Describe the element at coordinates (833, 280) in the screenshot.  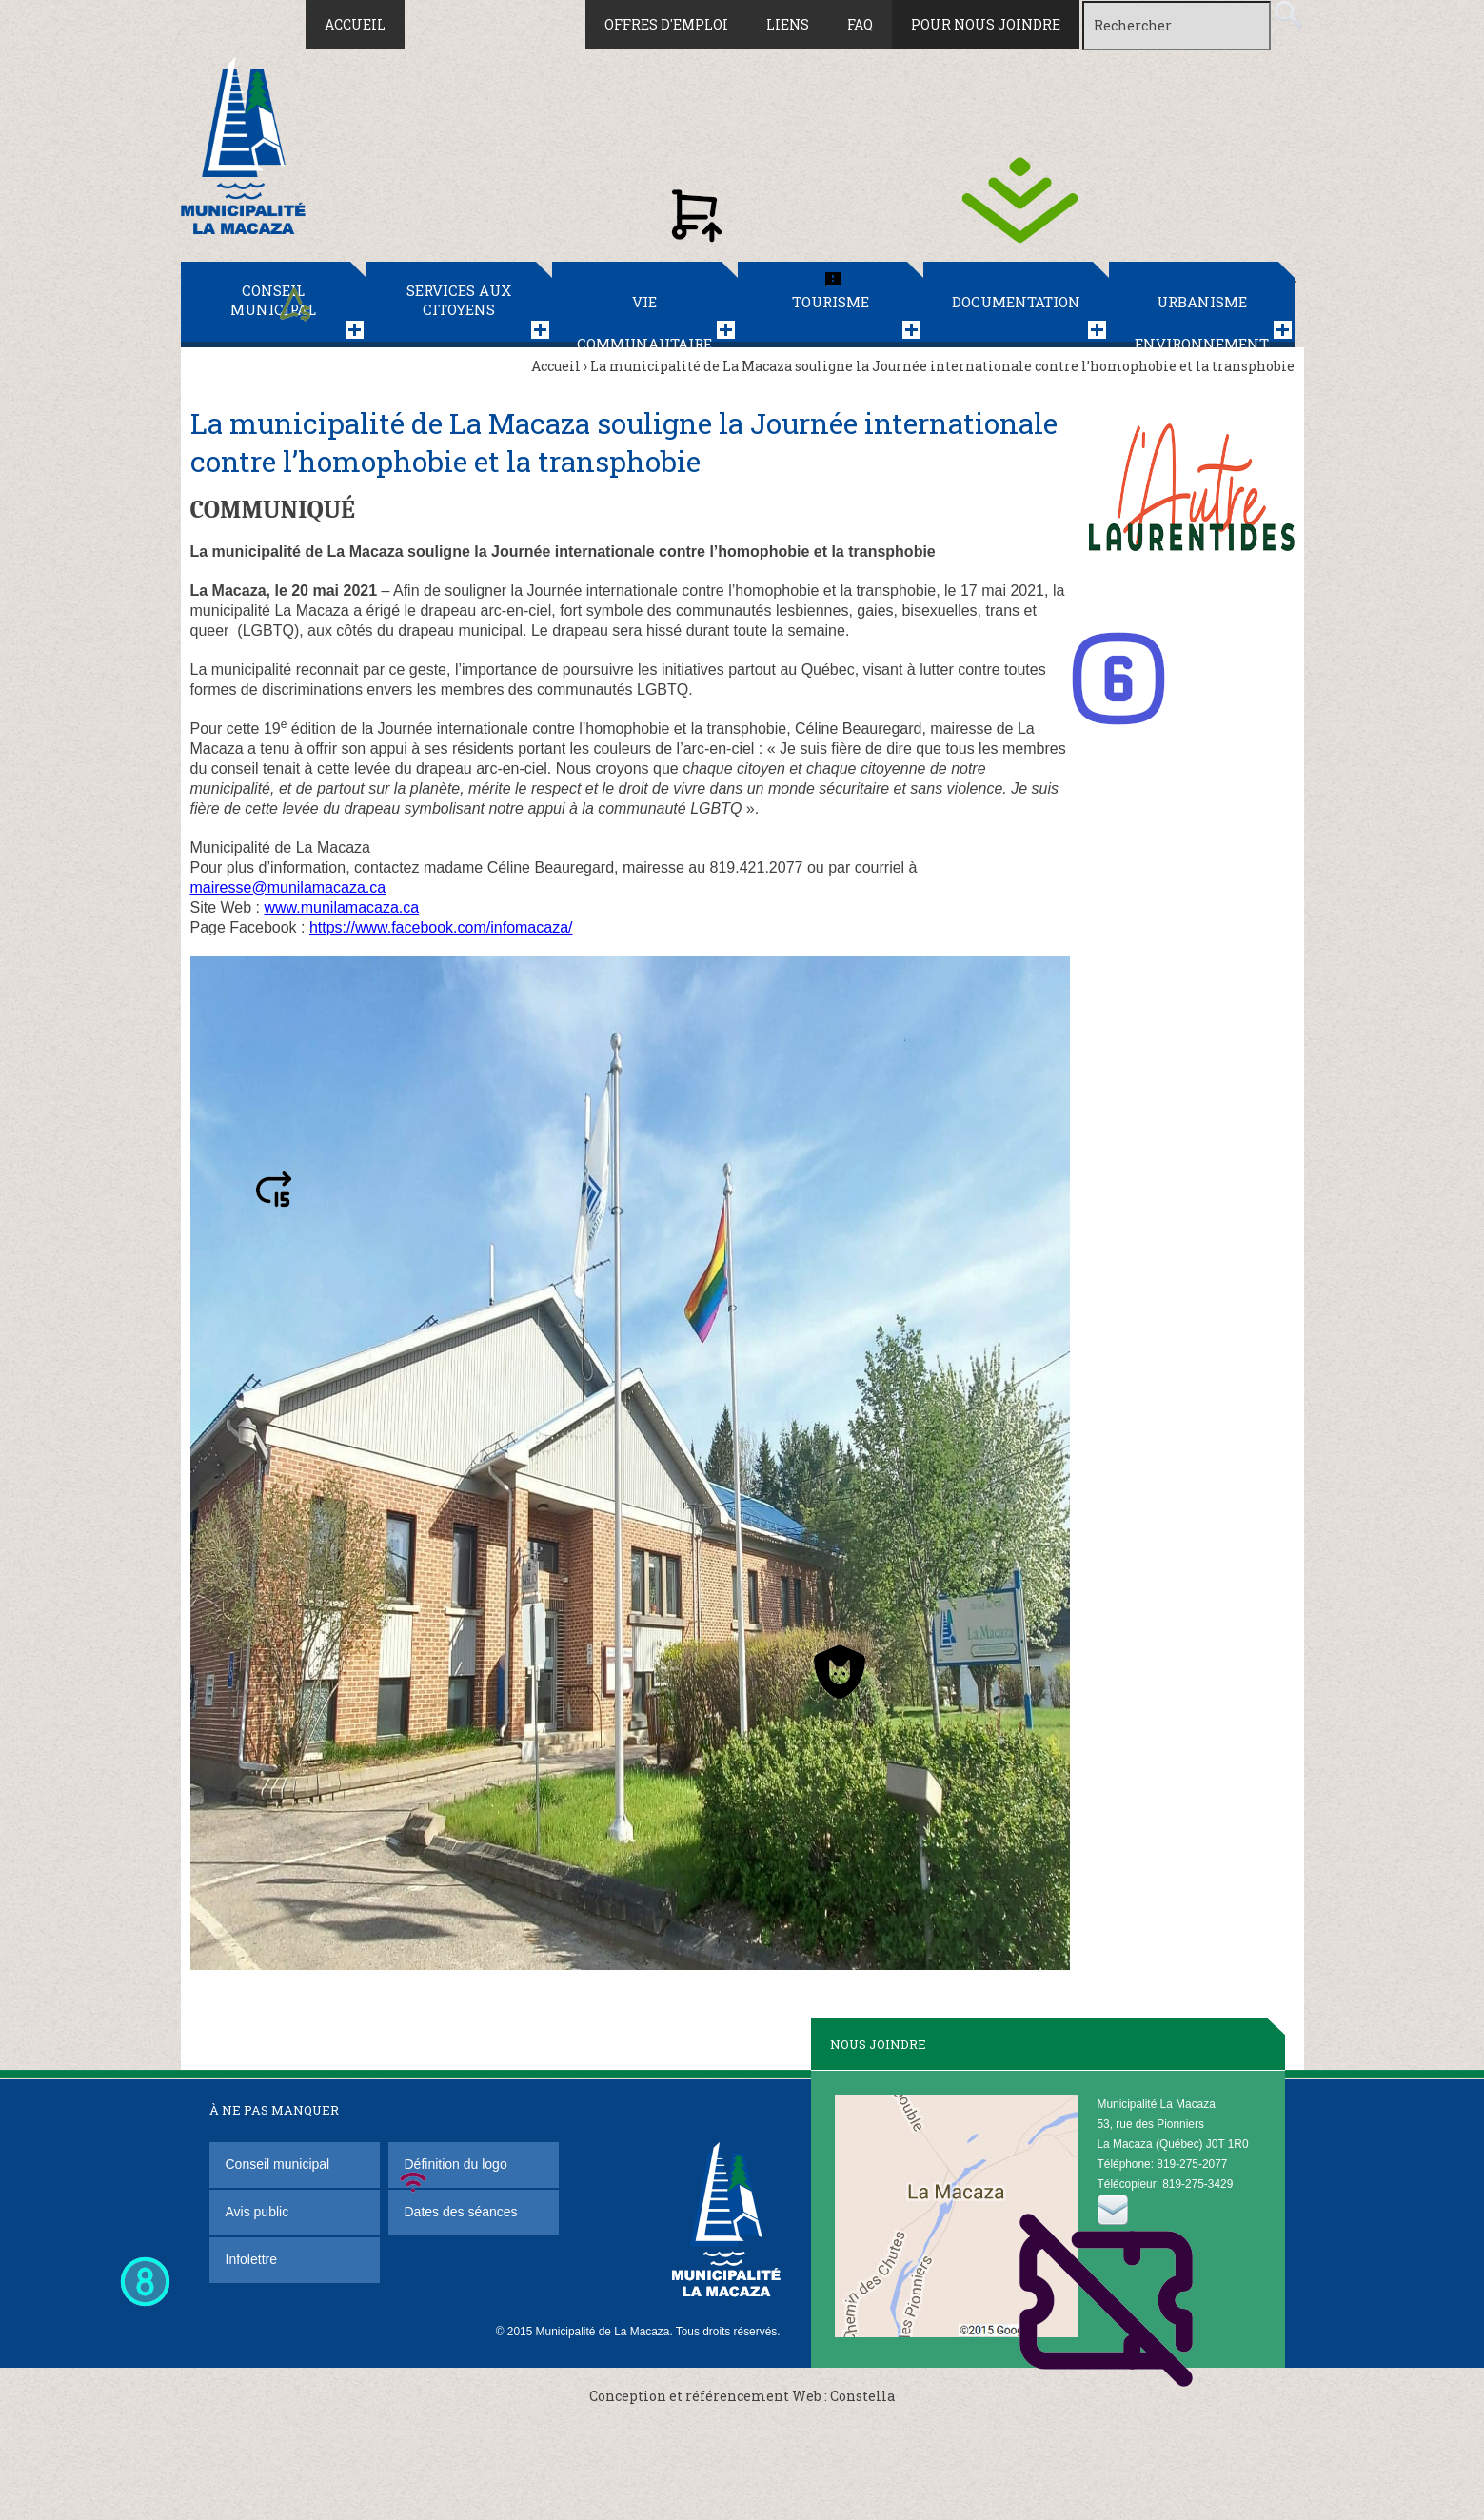
I see `submit feedback or report an issue` at that location.